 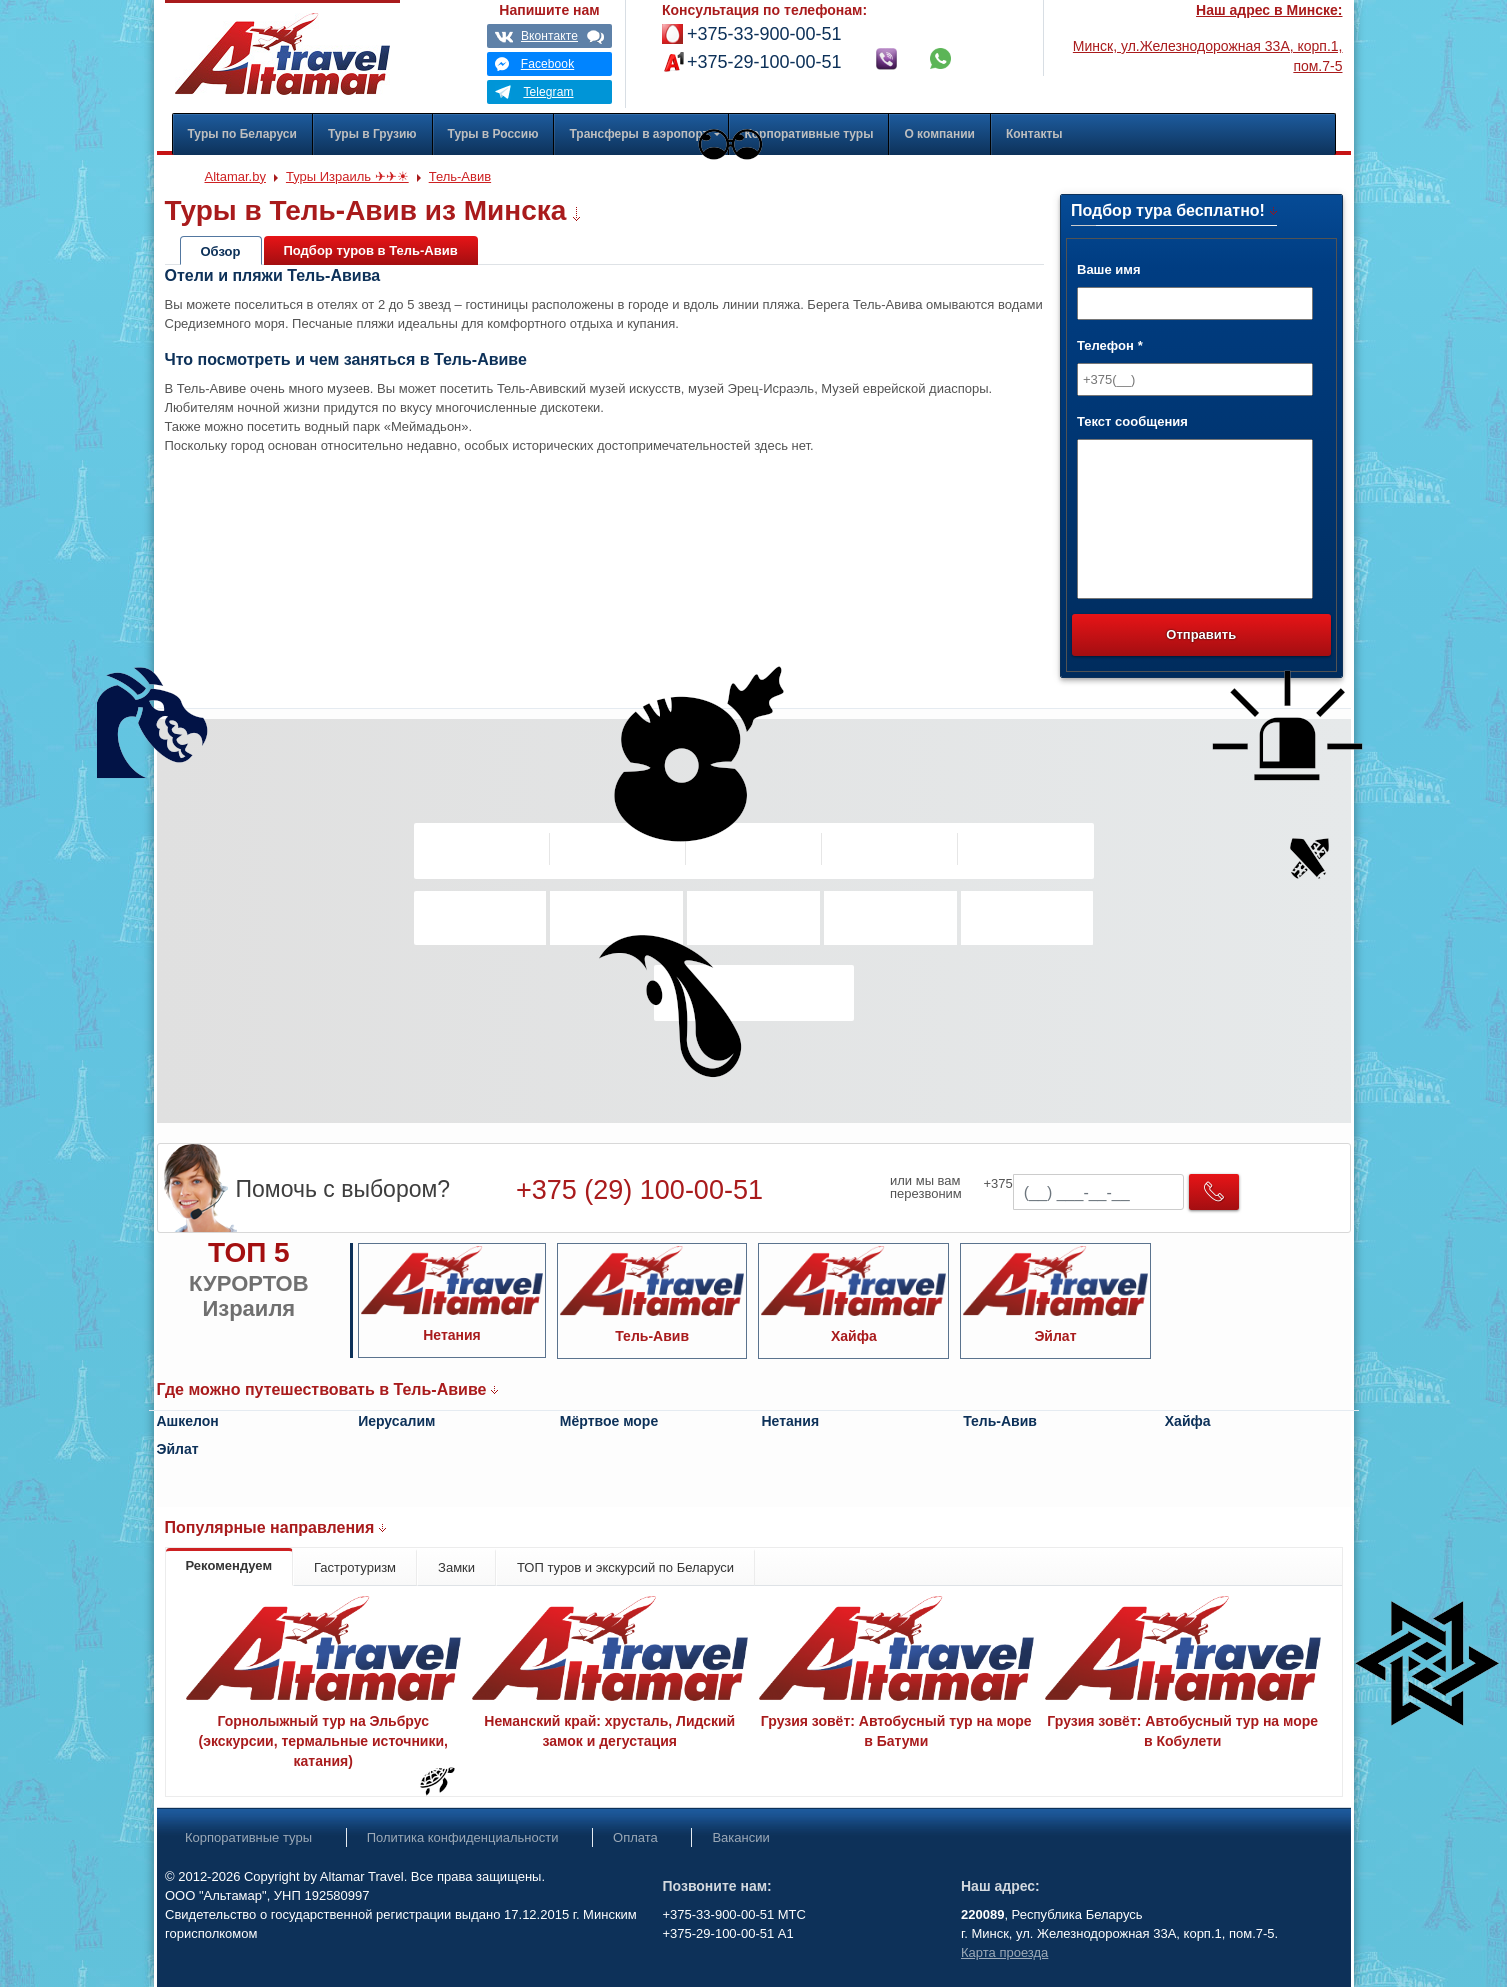 What do you see at coordinates (699, 754) in the screenshot?
I see `poppy flower icon for remembrance or memorial features` at bounding box center [699, 754].